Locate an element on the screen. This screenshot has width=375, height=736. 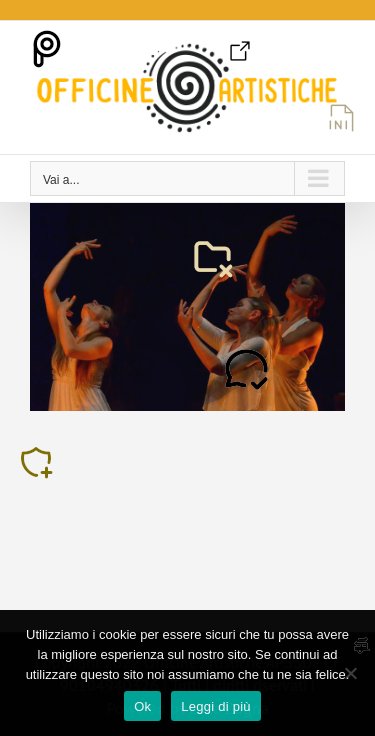
add new security protection is located at coordinates (36, 462).